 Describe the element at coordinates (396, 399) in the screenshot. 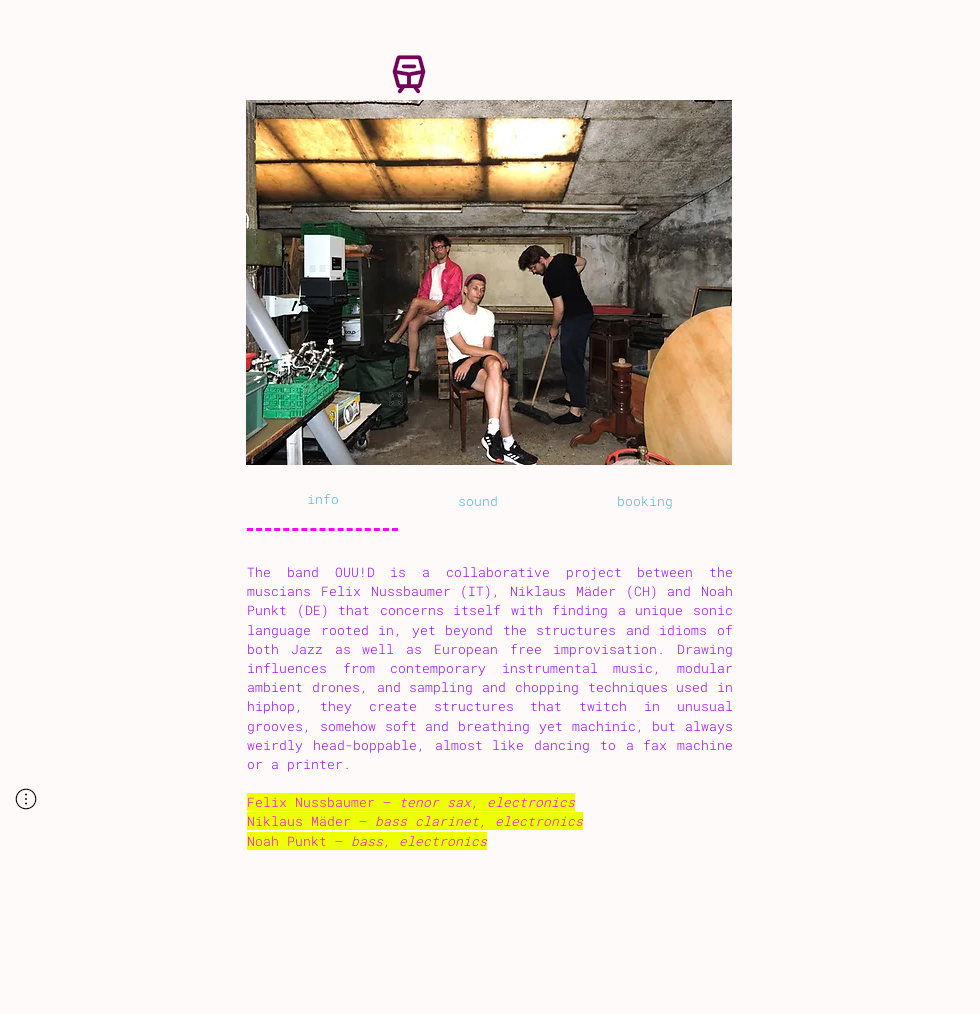

I see `access casino or gambling games` at that location.